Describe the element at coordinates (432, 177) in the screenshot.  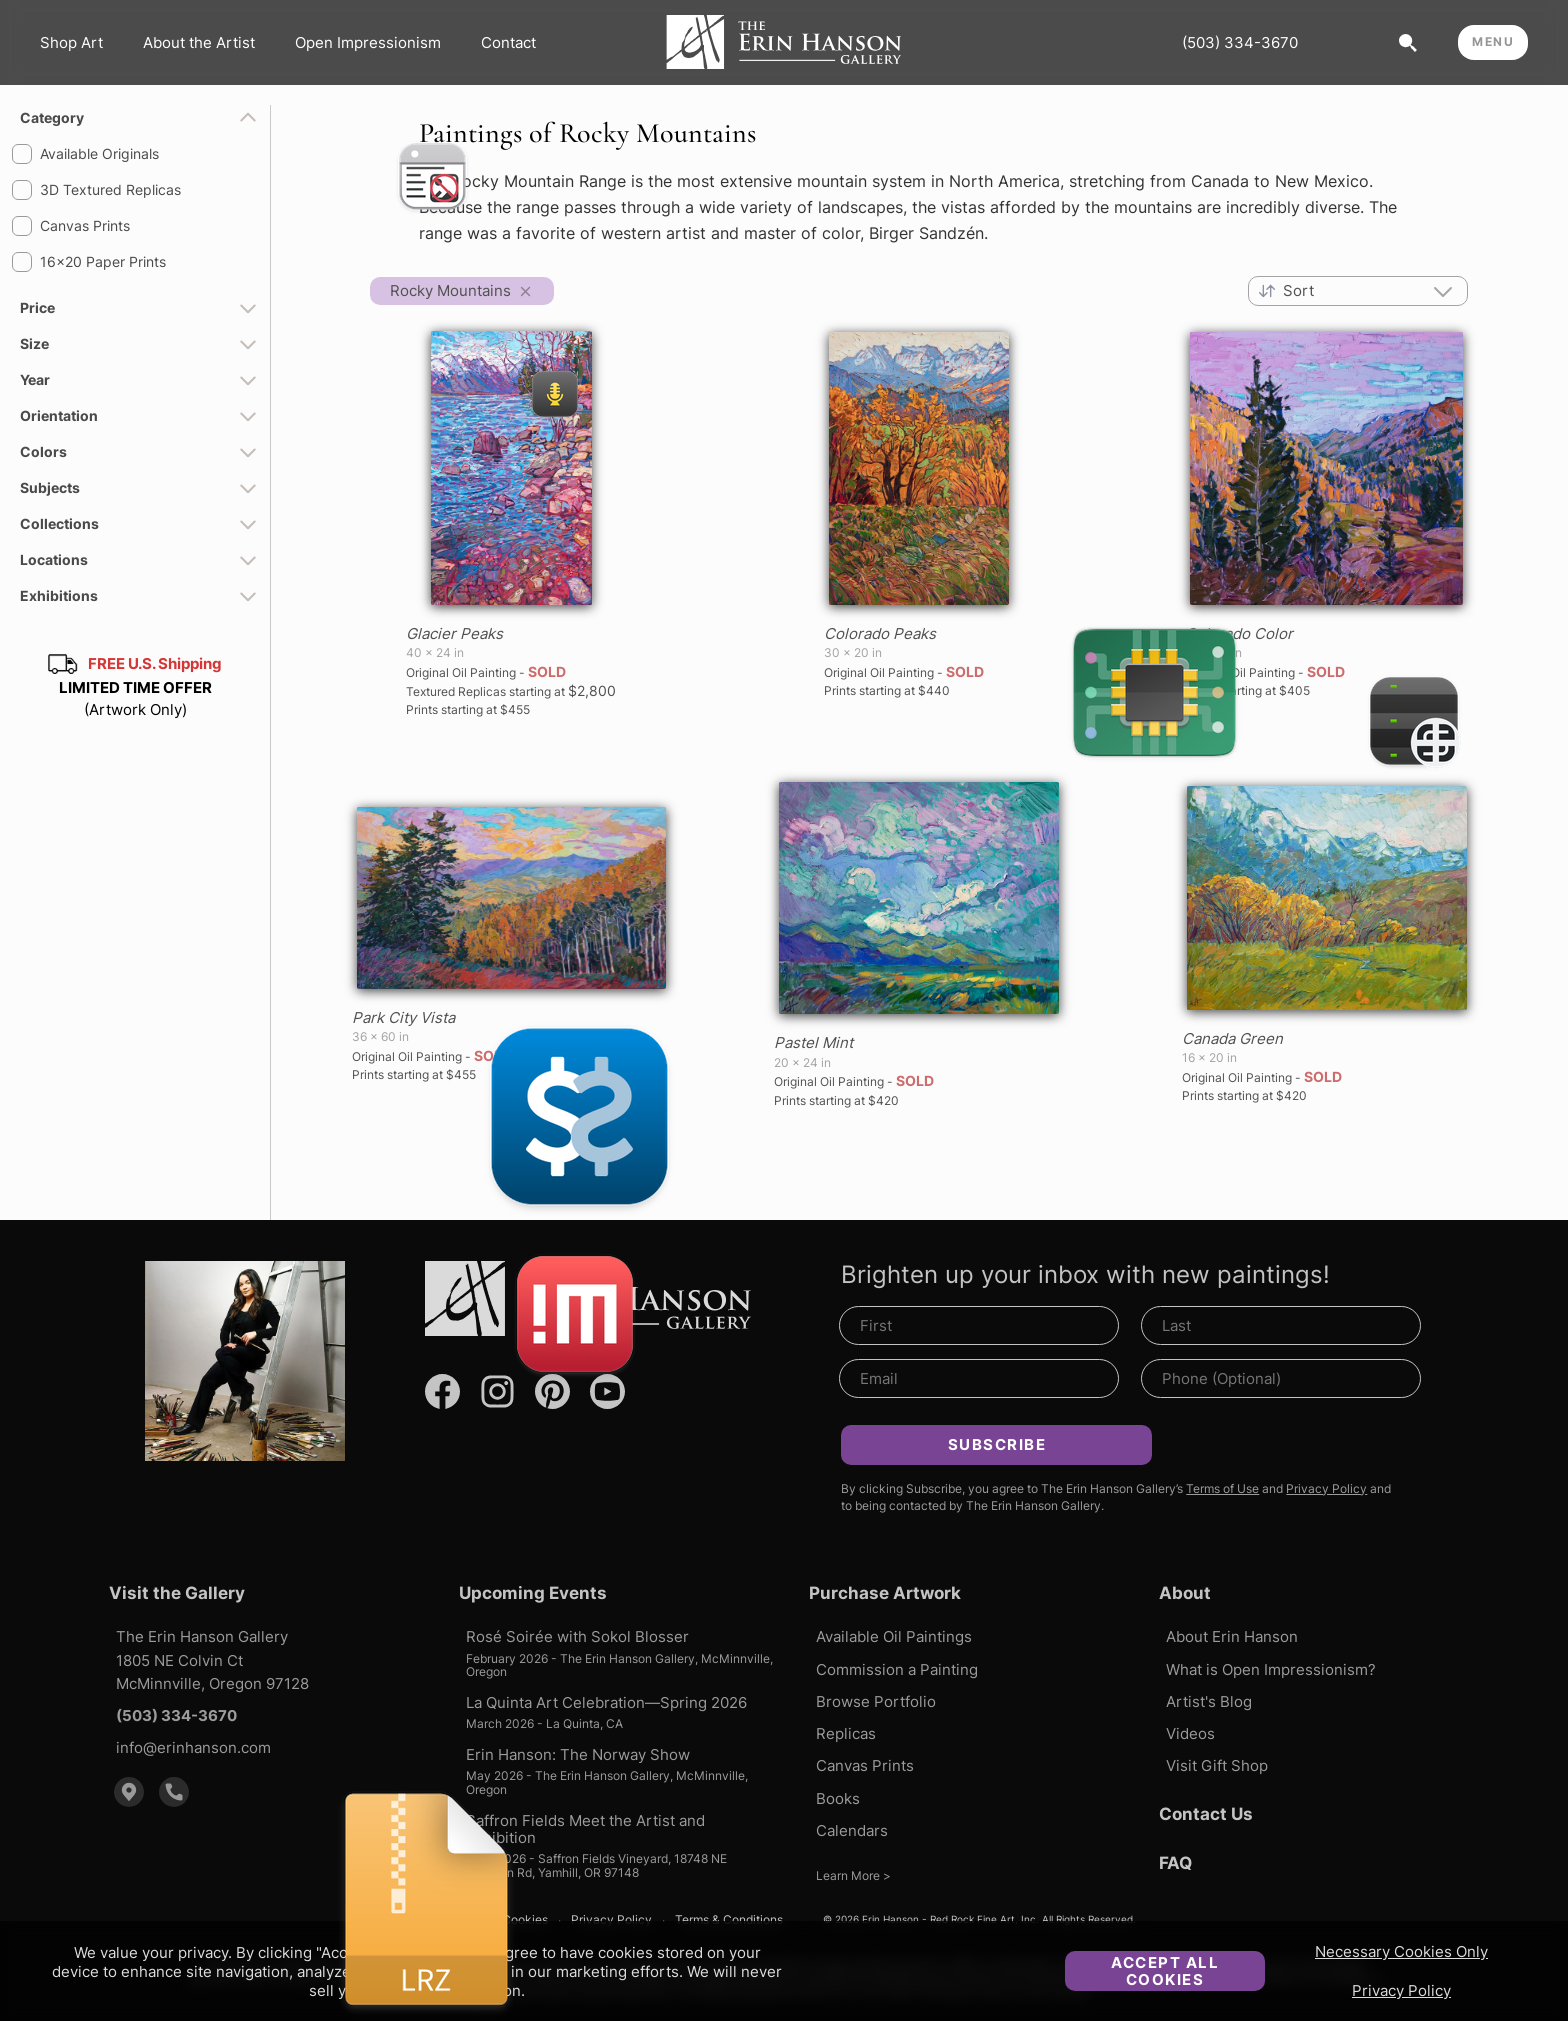
I see `access ad blocker settings in your web browser` at that location.